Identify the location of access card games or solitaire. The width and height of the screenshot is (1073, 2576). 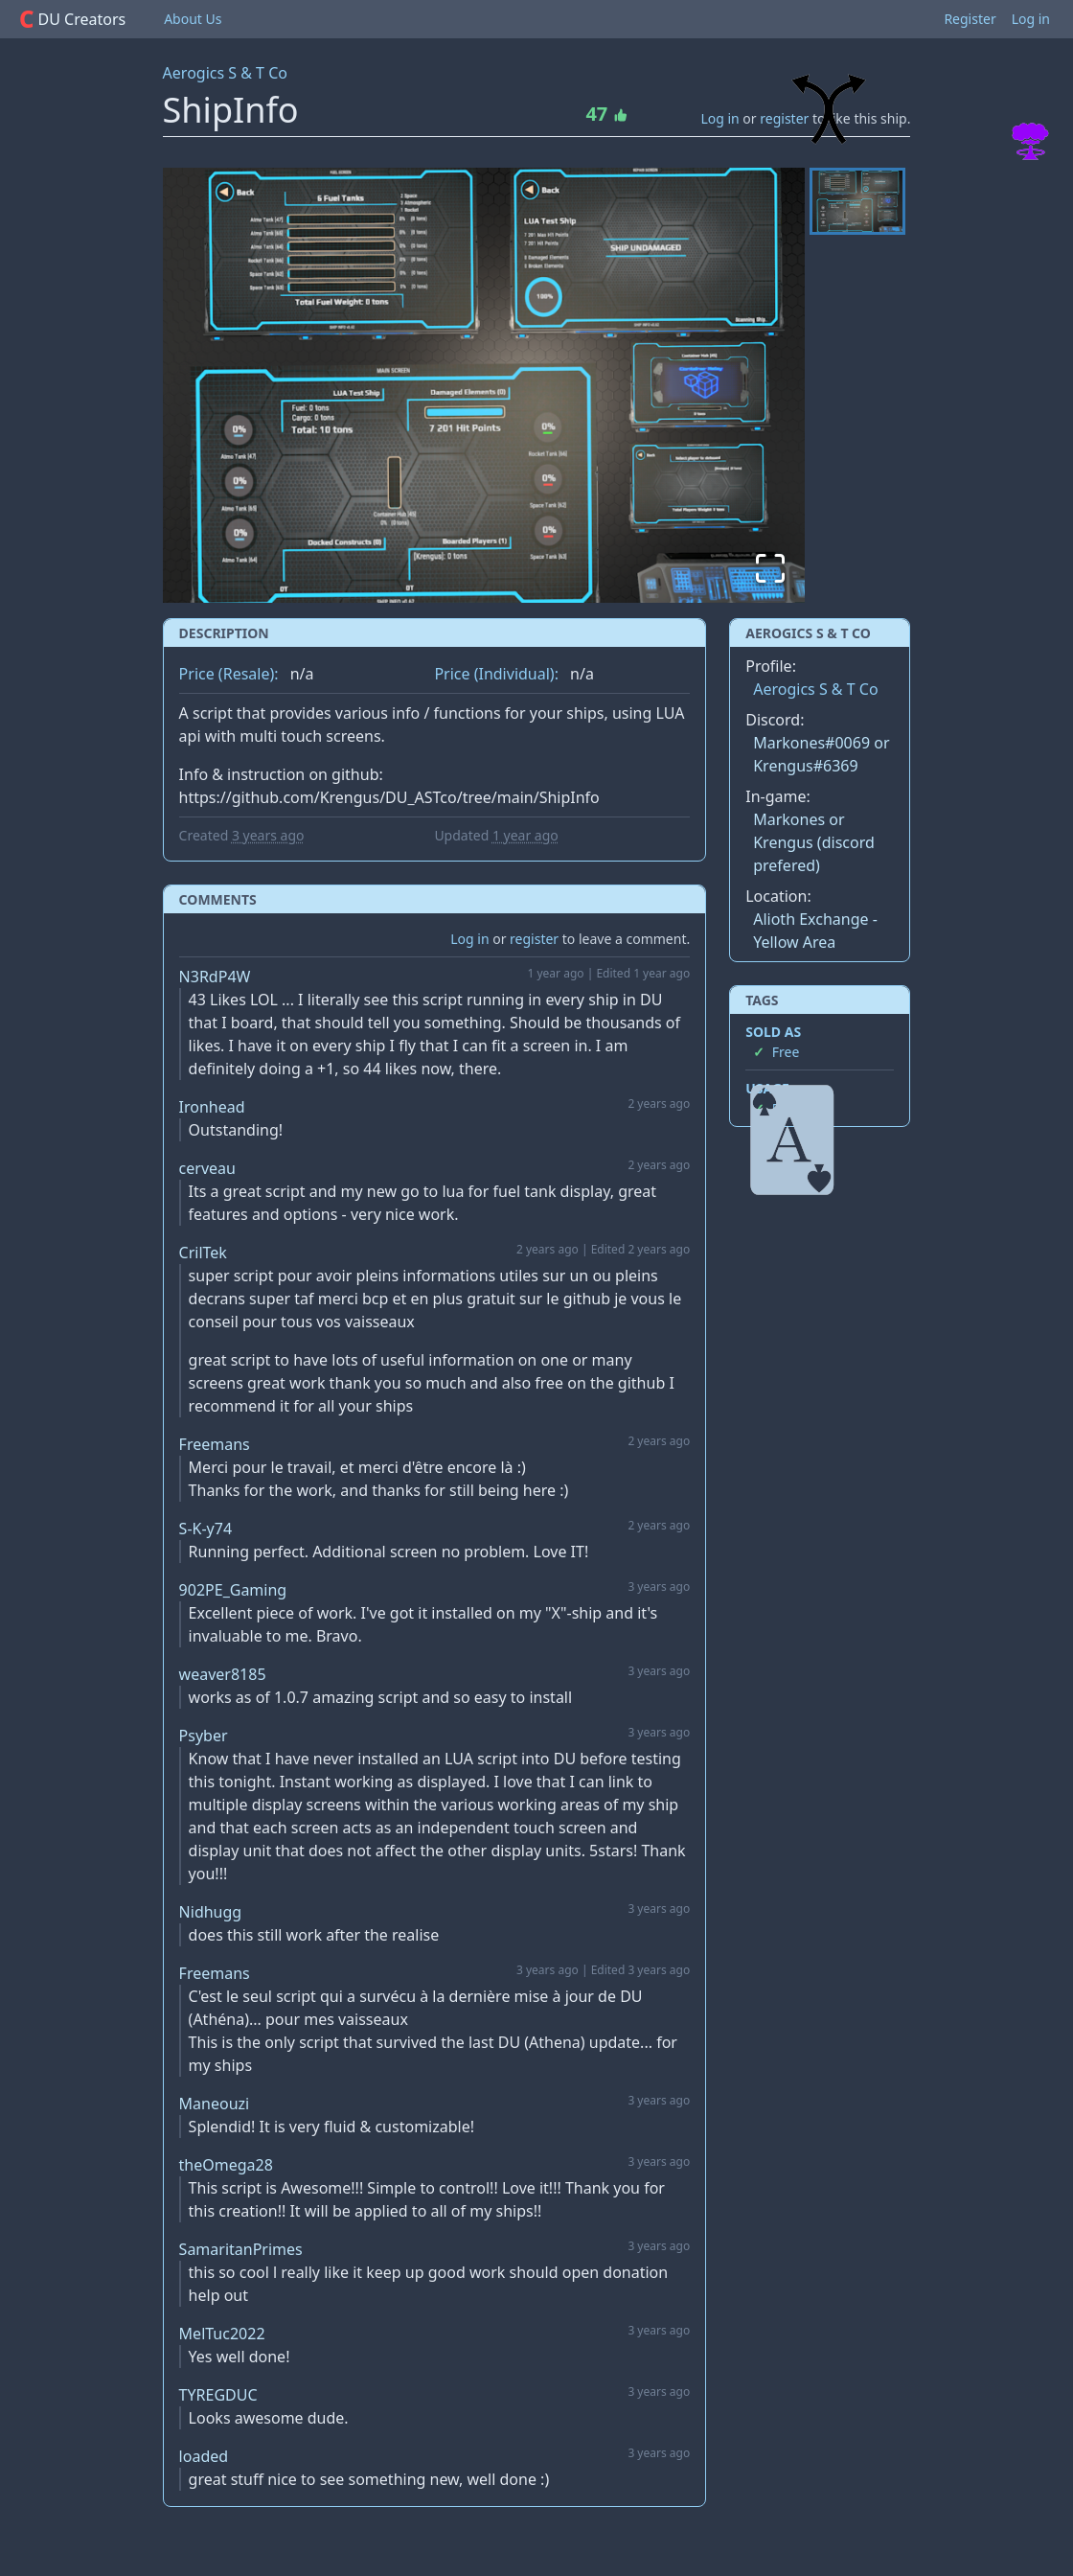
(791, 1139).